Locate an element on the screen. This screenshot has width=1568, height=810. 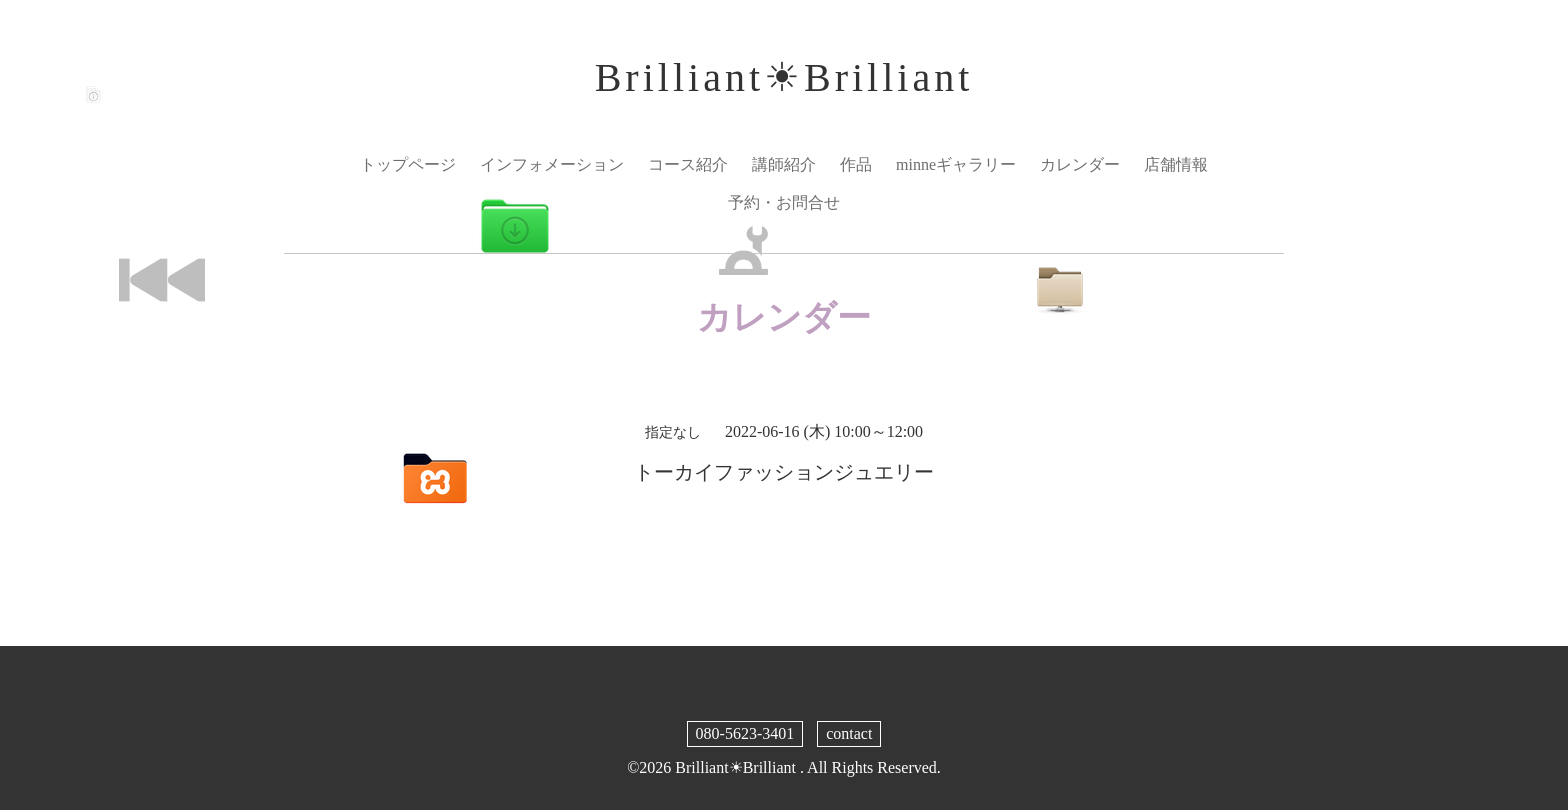
access engineering or technical tools is located at coordinates (743, 250).